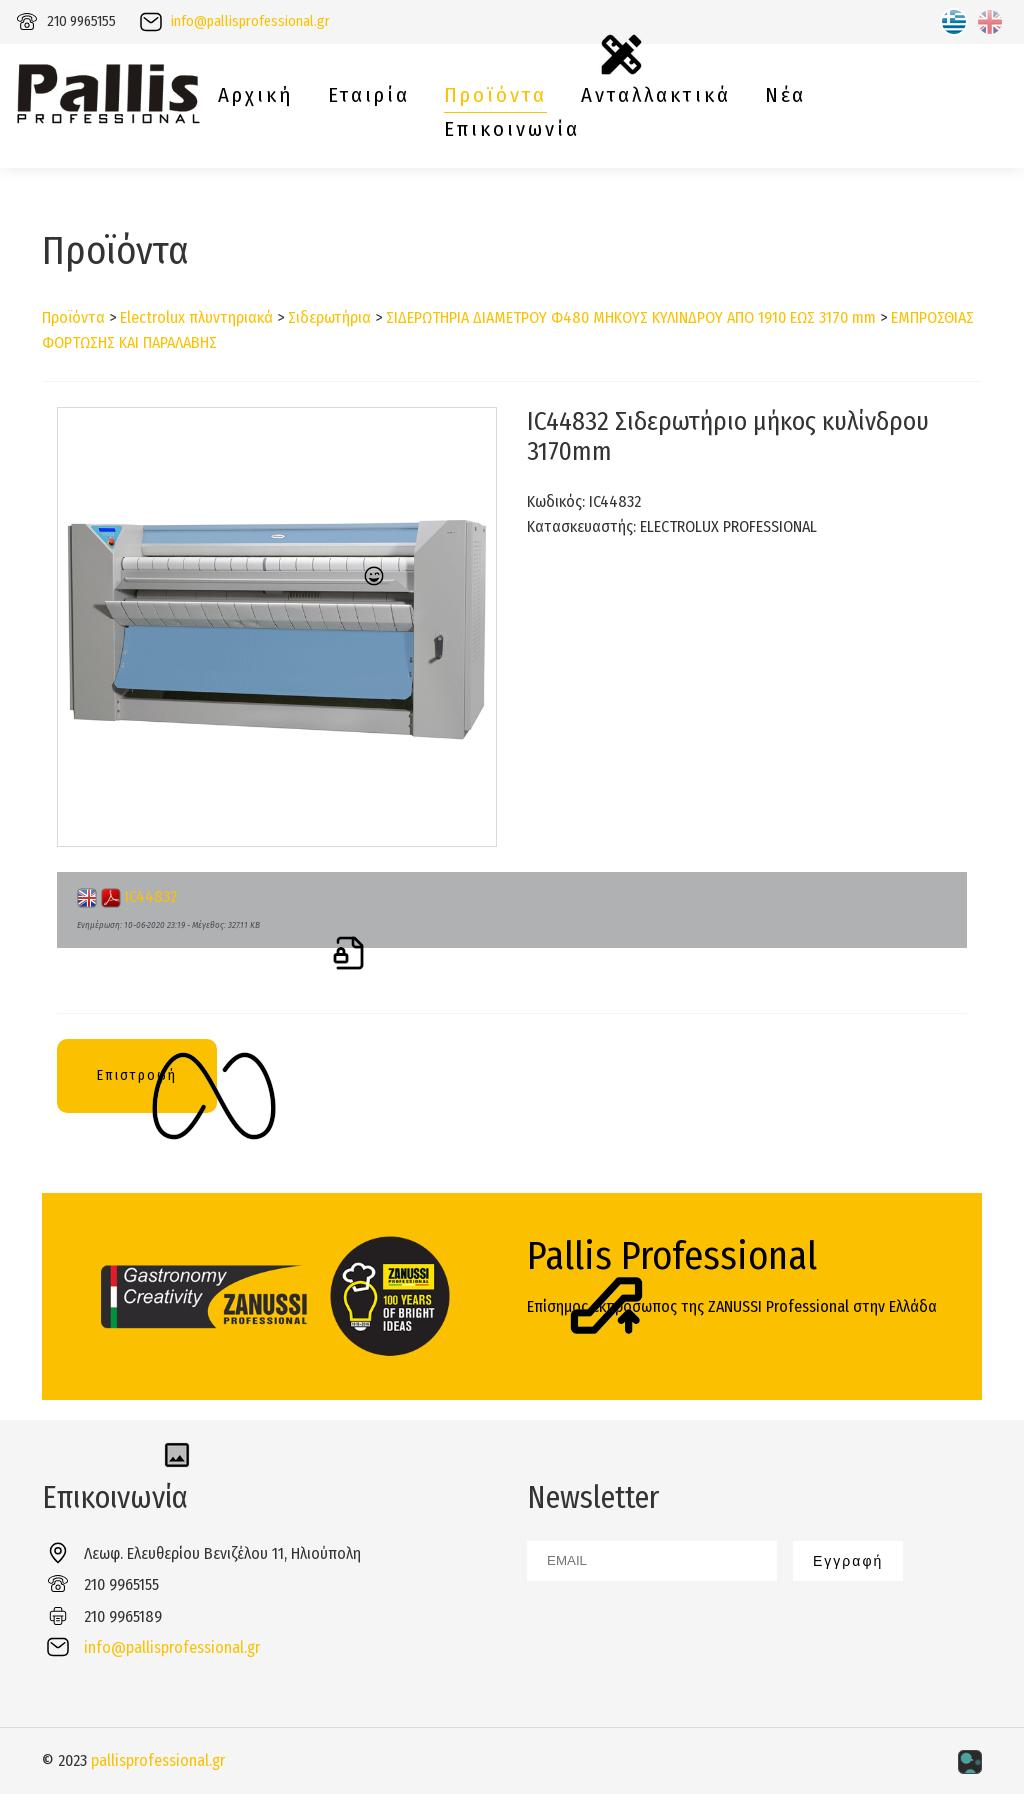 This screenshot has width=1024, height=1794. What do you see at coordinates (214, 1096) in the screenshot?
I see `Meta company logo` at bounding box center [214, 1096].